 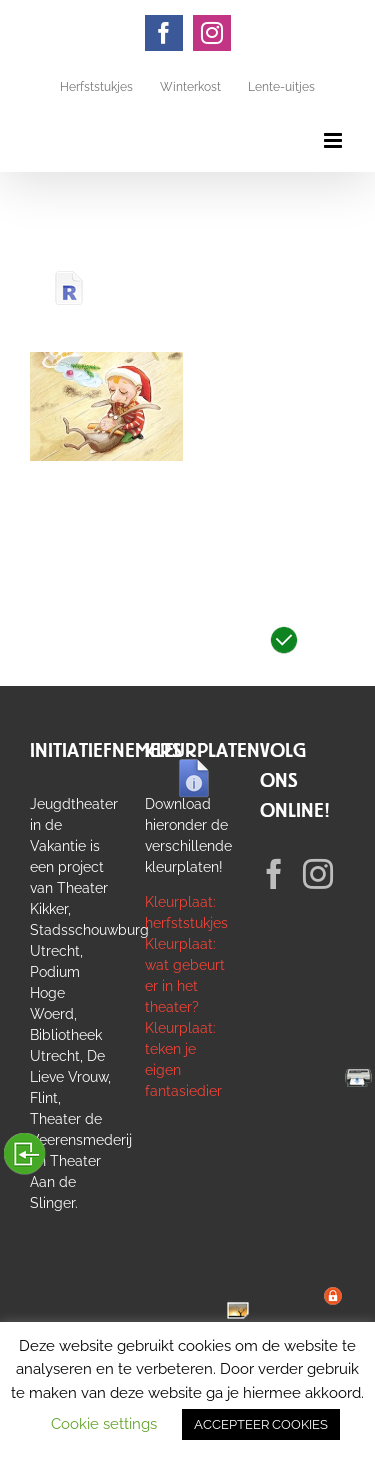 I want to click on indicates file has been successfully synced and shared, so click(x=284, y=640).